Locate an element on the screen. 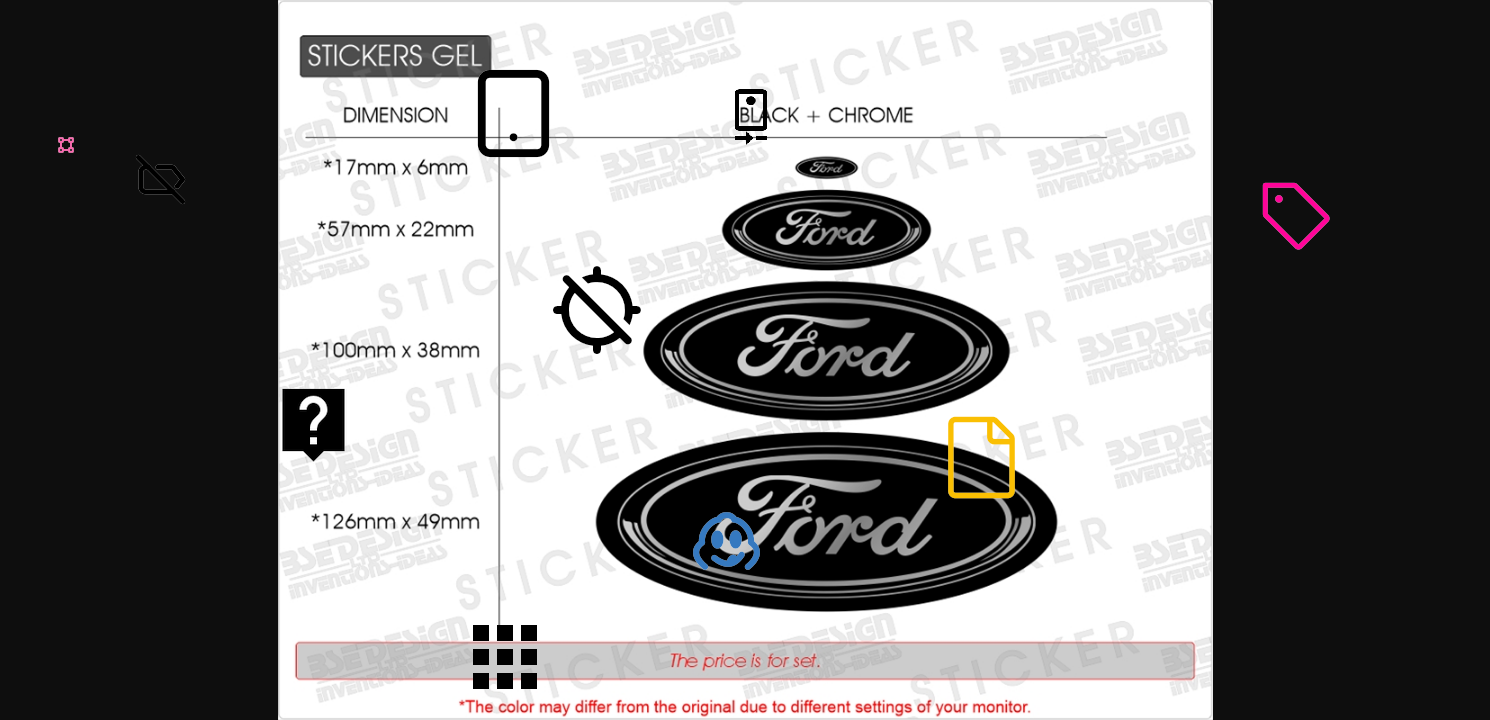  disable or remove a label is located at coordinates (160, 179).